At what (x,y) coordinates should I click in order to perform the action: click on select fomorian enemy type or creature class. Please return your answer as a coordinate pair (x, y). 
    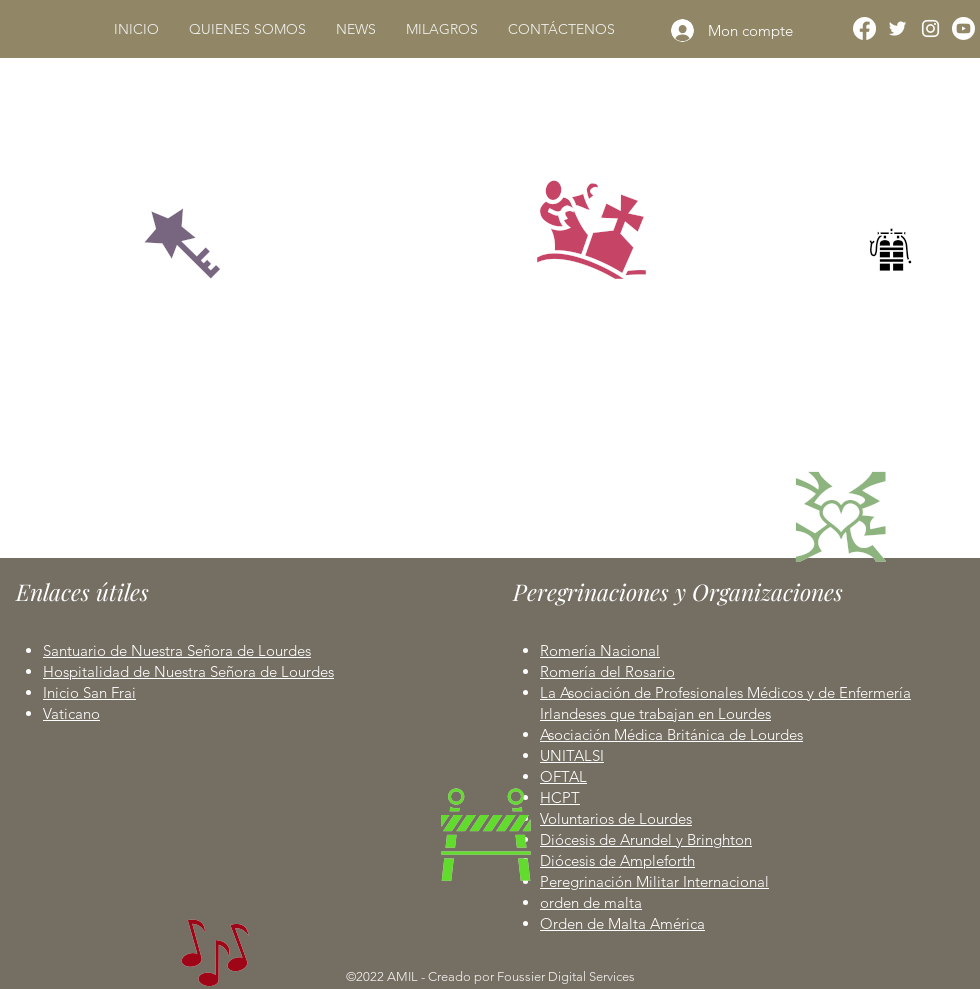
    Looking at the image, I should click on (591, 224).